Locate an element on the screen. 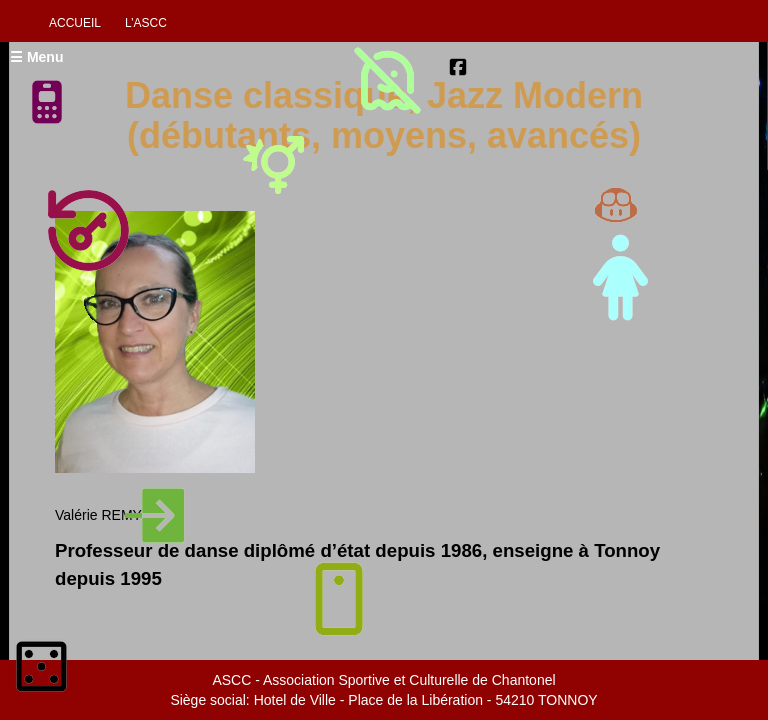 The image size is (768, 720). rotate or reset encryption key is located at coordinates (88, 230).